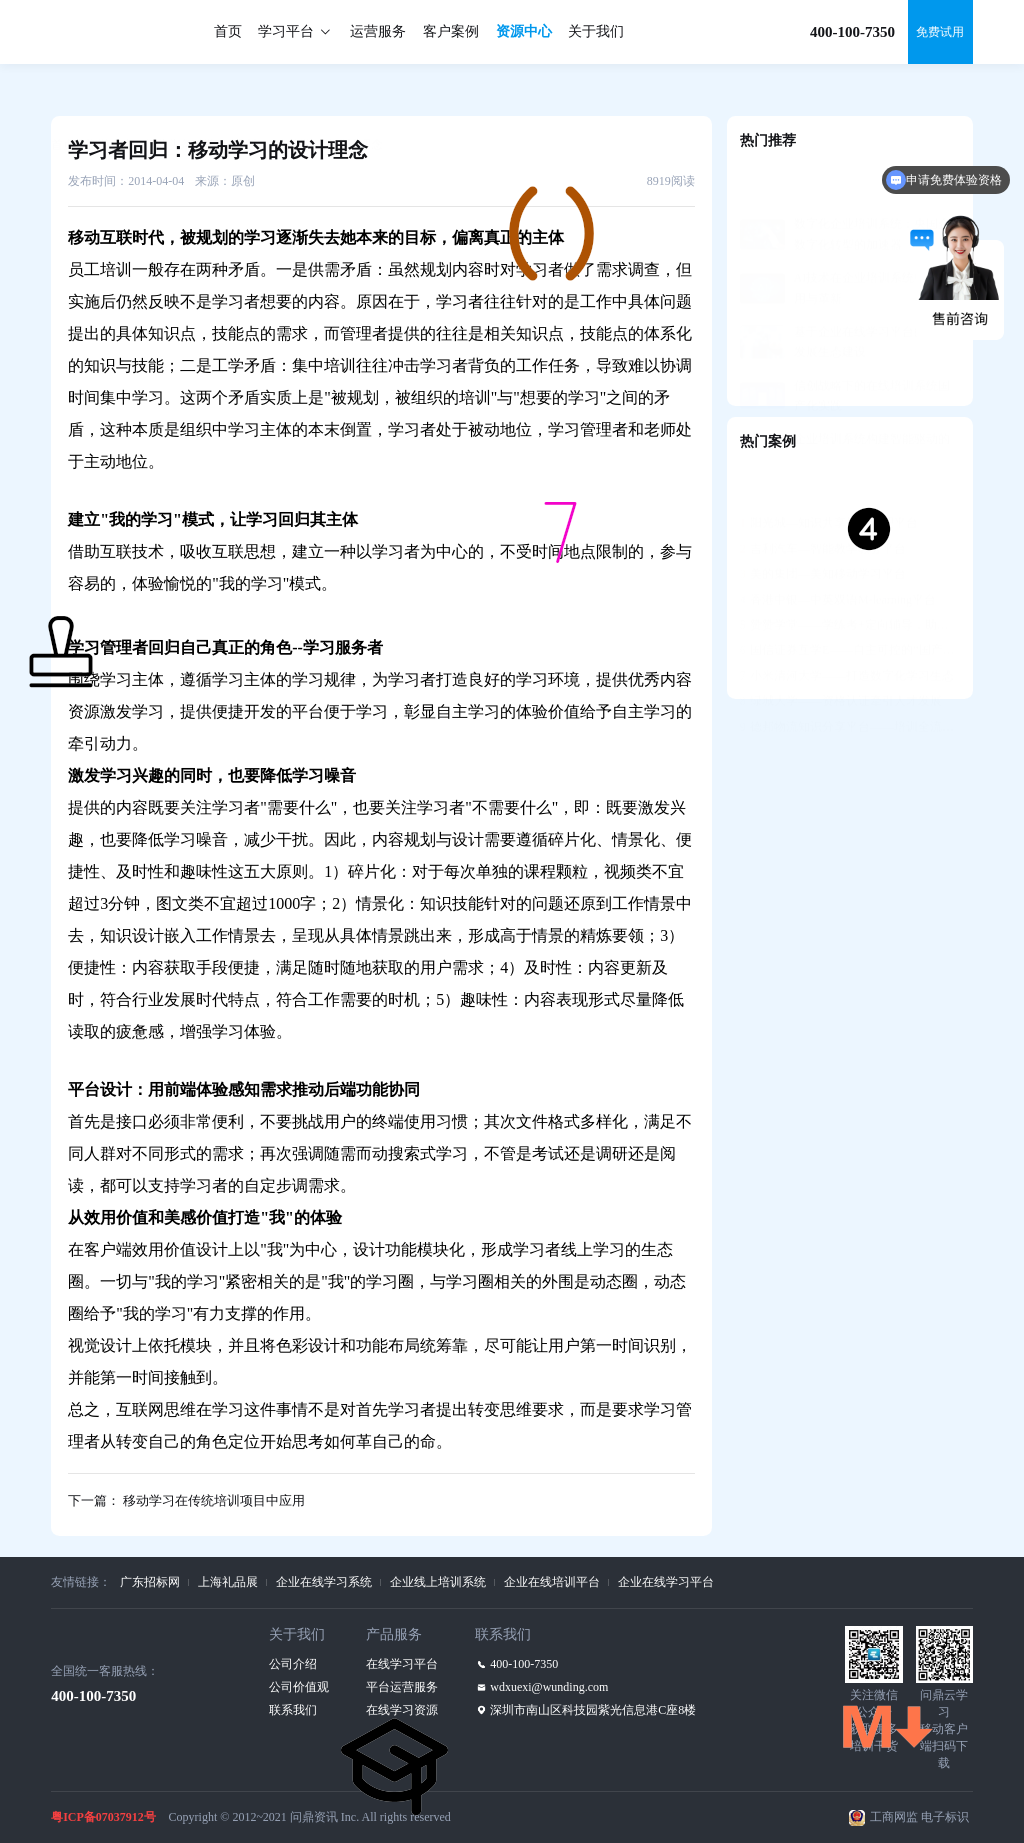 The width and height of the screenshot is (1024, 1843). I want to click on apply a stamp or seal to a document, so click(61, 653).